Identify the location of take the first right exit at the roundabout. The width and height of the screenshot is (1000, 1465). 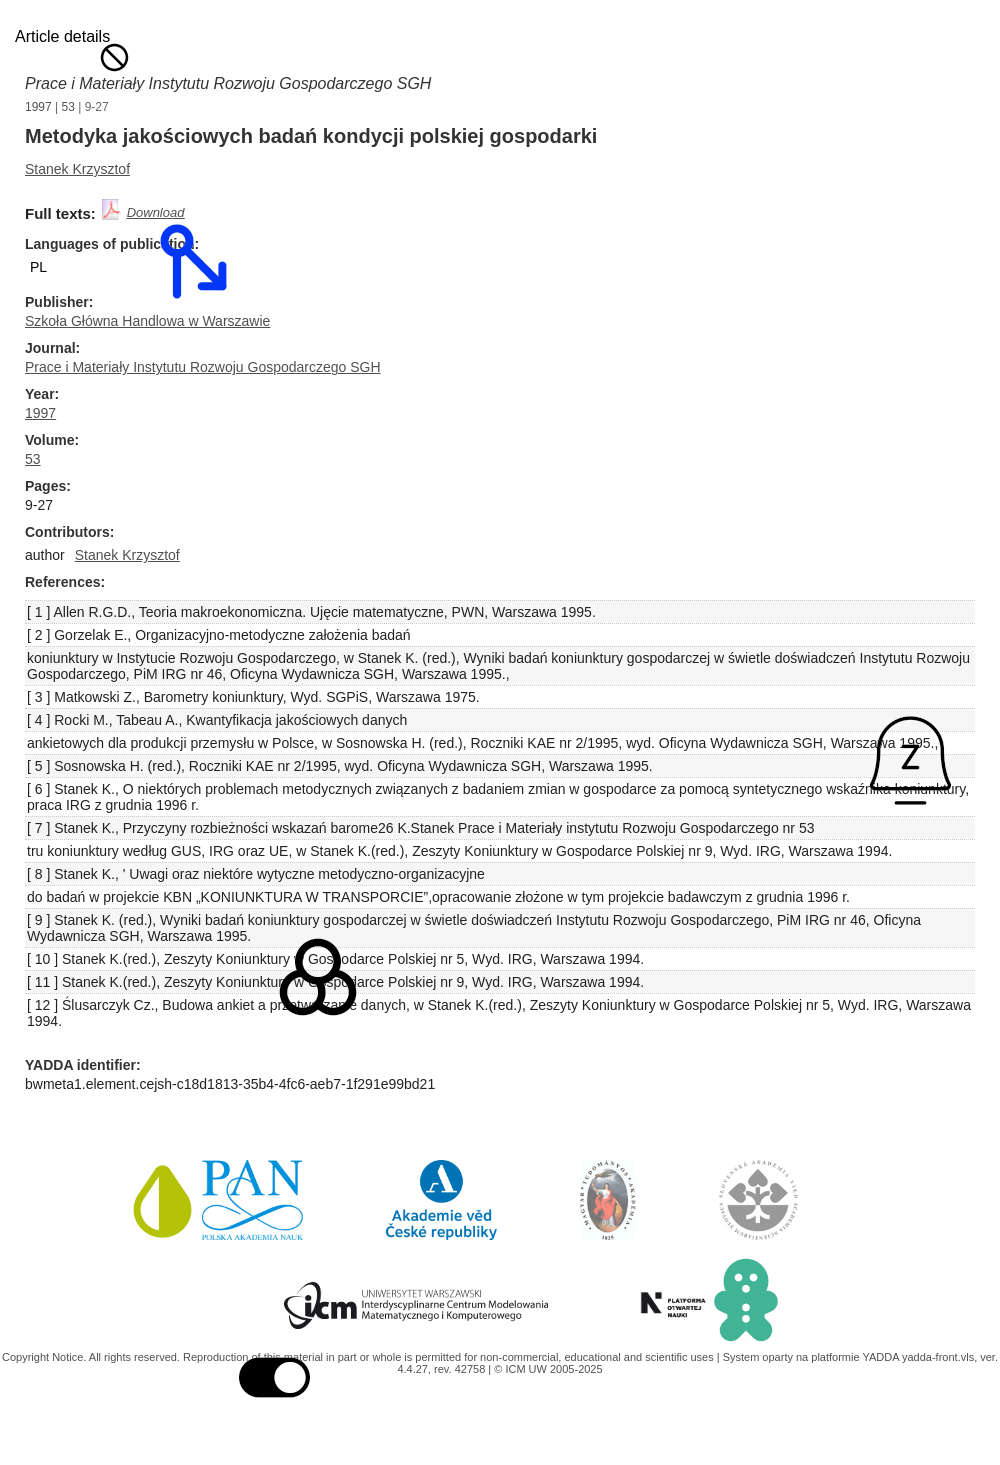
(193, 261).